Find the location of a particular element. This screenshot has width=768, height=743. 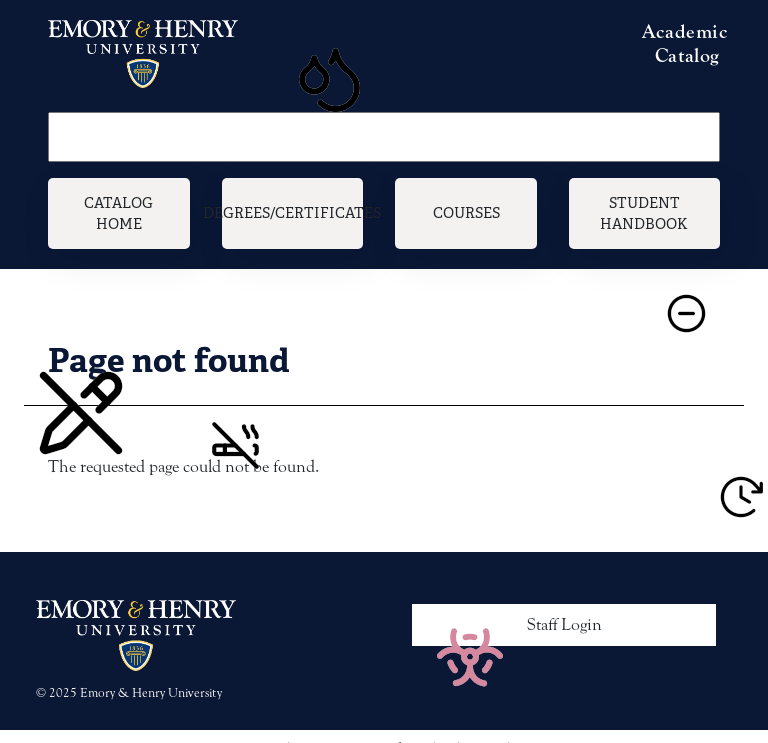

editing is disabled is located at coordinates (81, 413).